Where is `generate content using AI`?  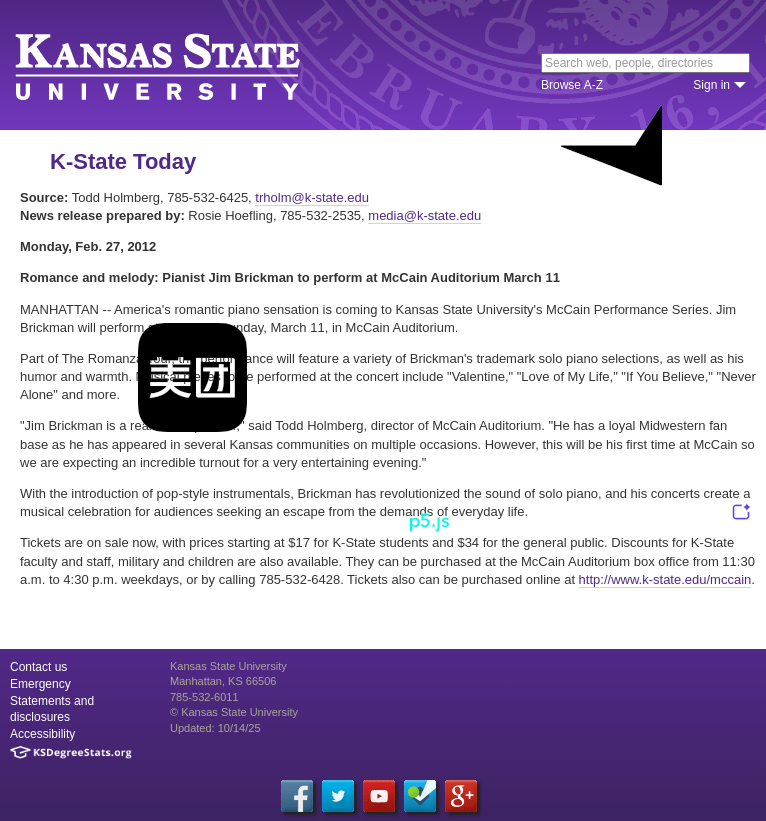 generate content using AI is located at coordinates (741, 512).